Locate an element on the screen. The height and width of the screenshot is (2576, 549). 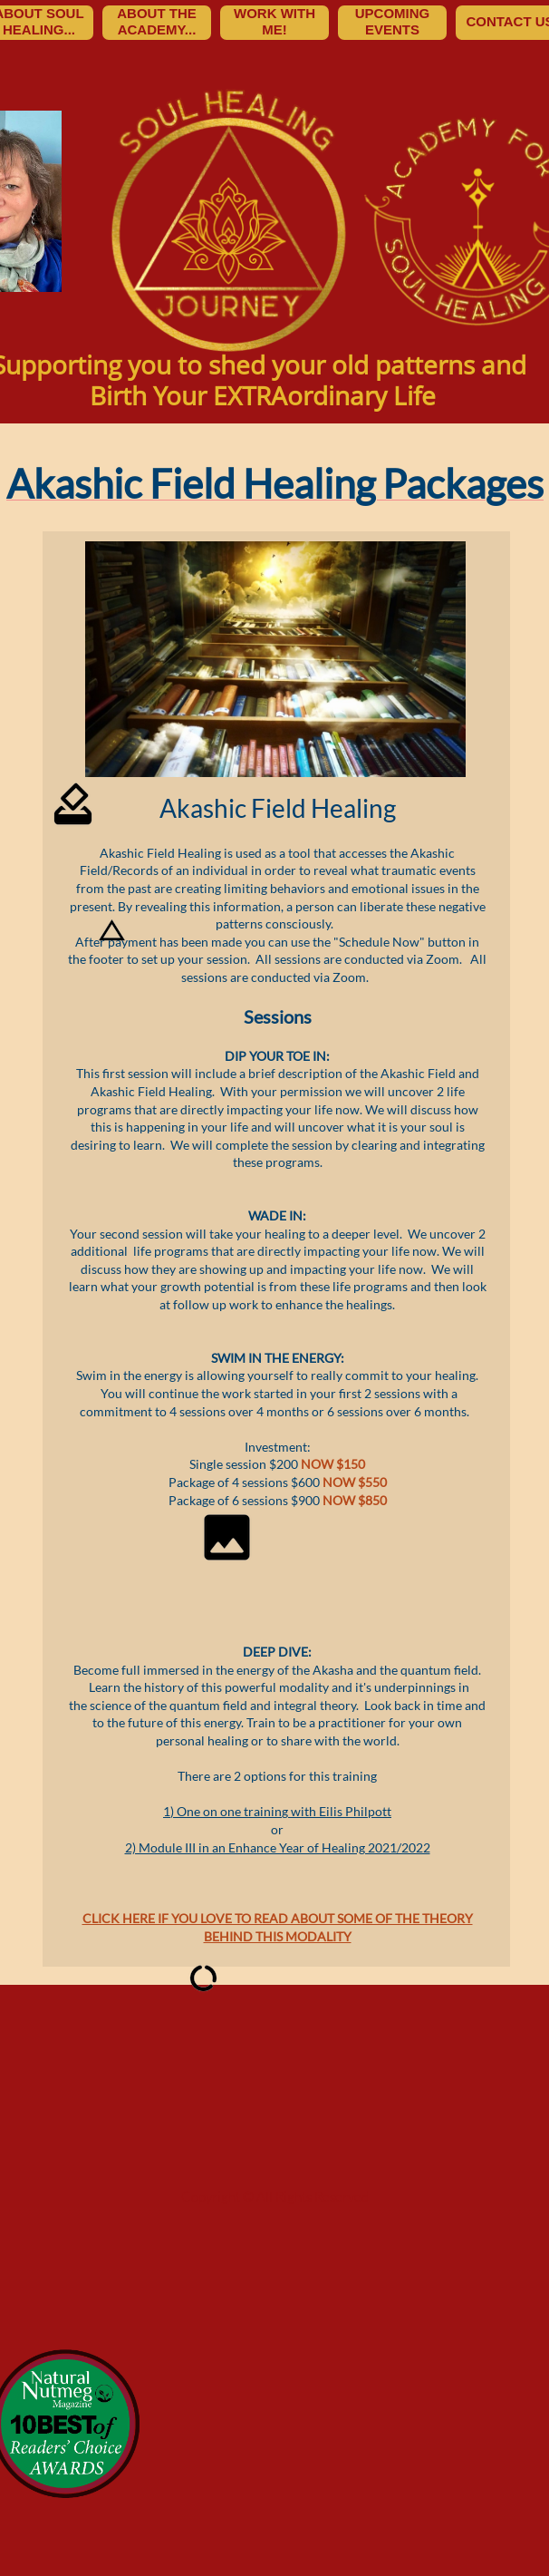
cast your vote or submit a ballot is located at coordinates (72, 803).